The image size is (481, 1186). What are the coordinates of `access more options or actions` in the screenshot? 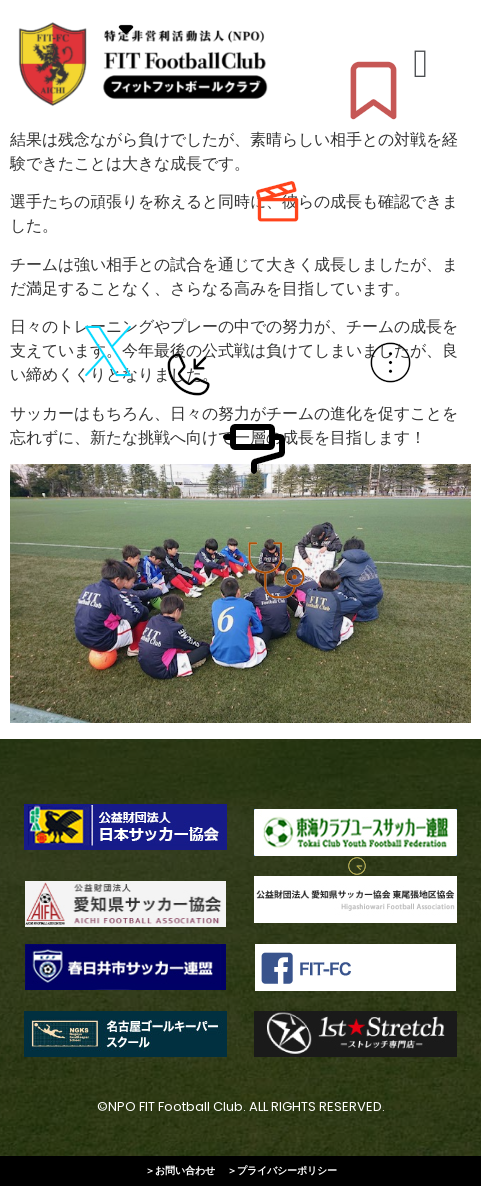 It's located at (390, 362).